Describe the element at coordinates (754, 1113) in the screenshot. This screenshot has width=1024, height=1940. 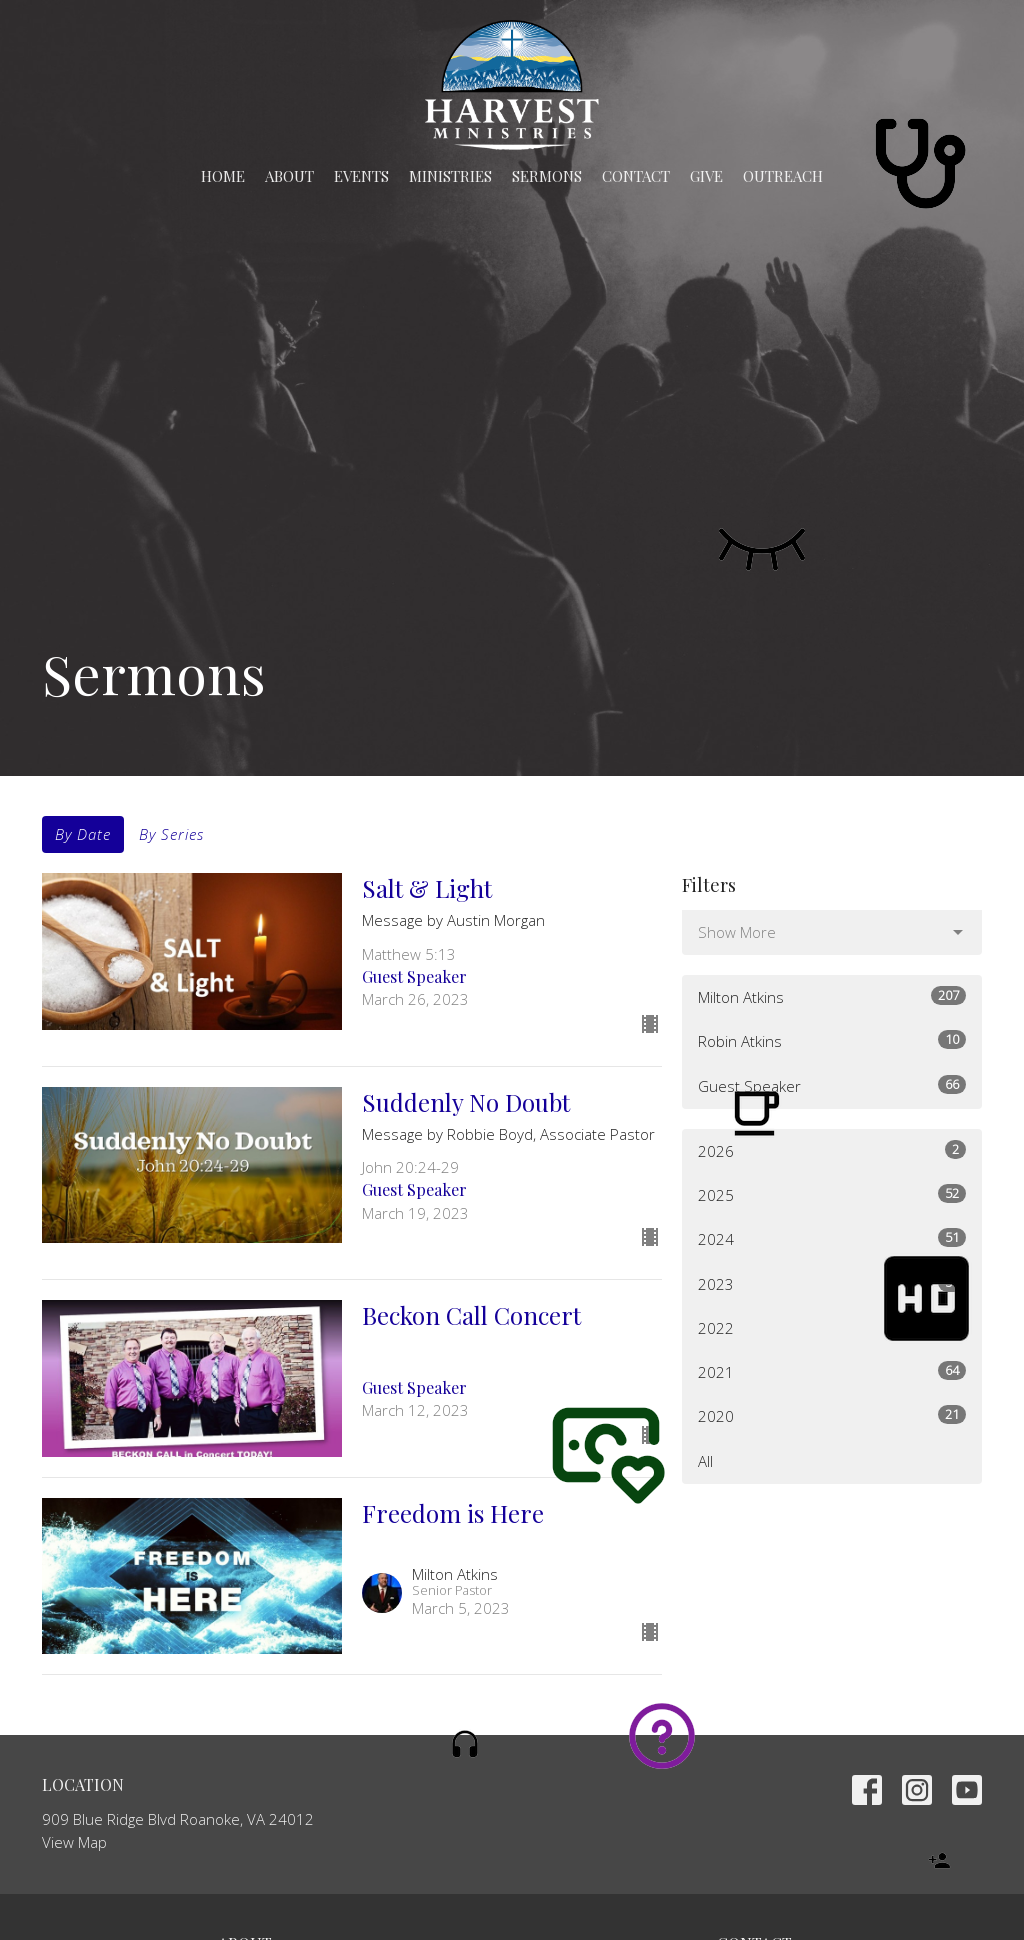
I see `access café or coffee shop locations` at that location.